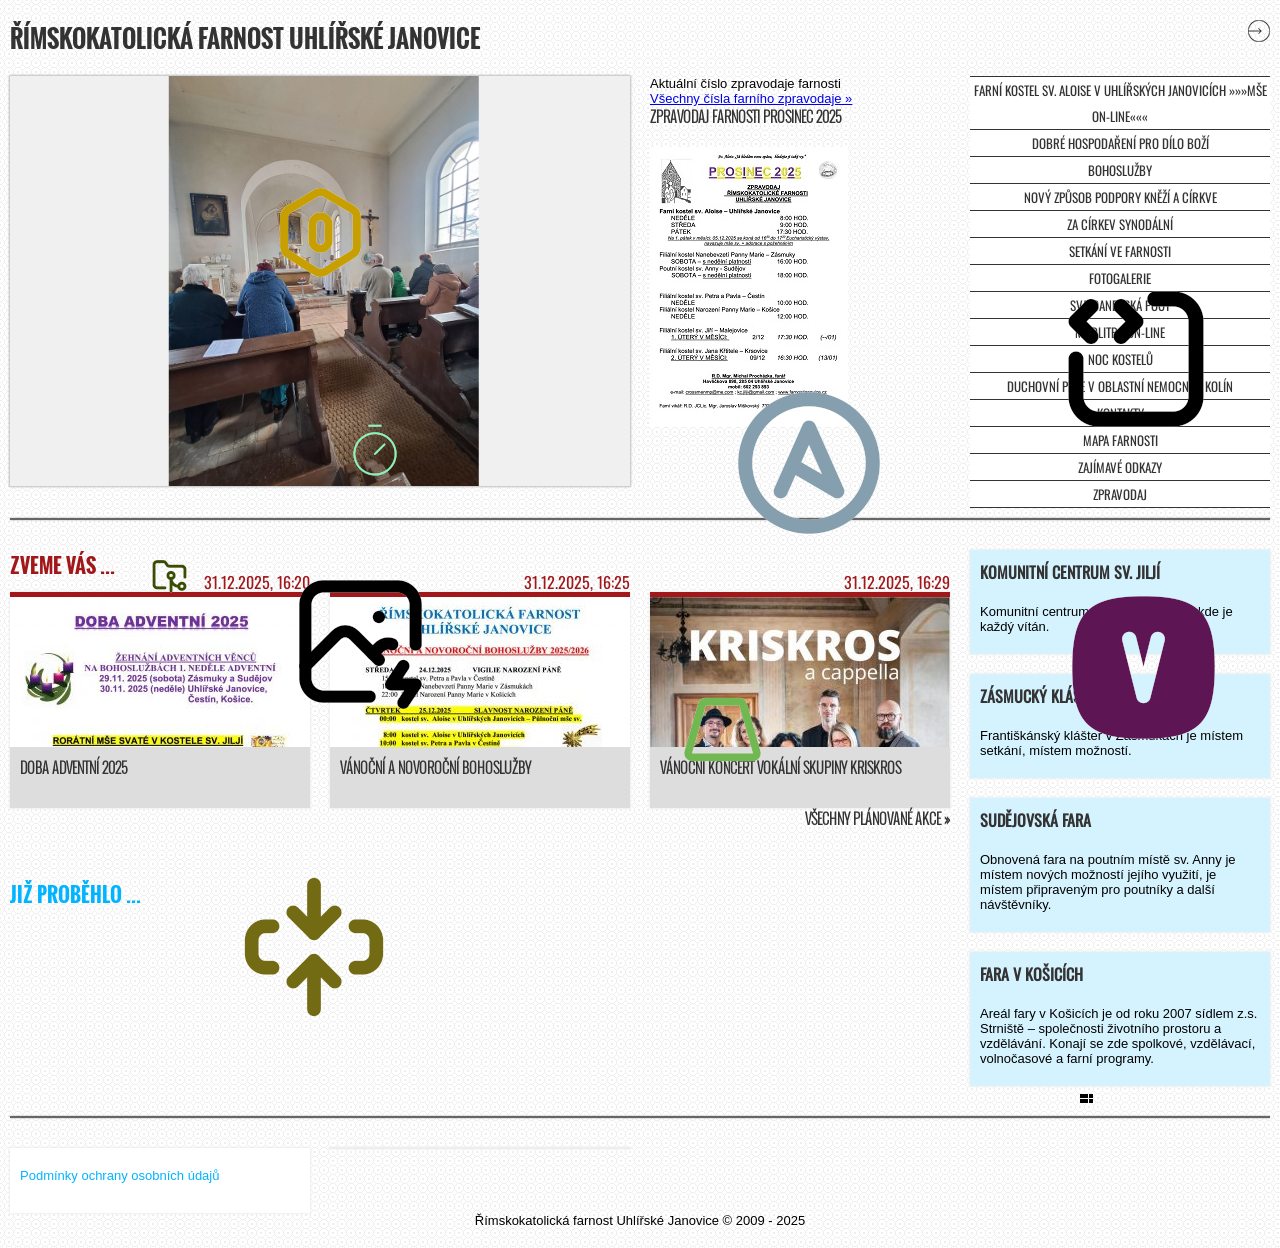  I want to click on switch to grid view, so click(1086, 1099).